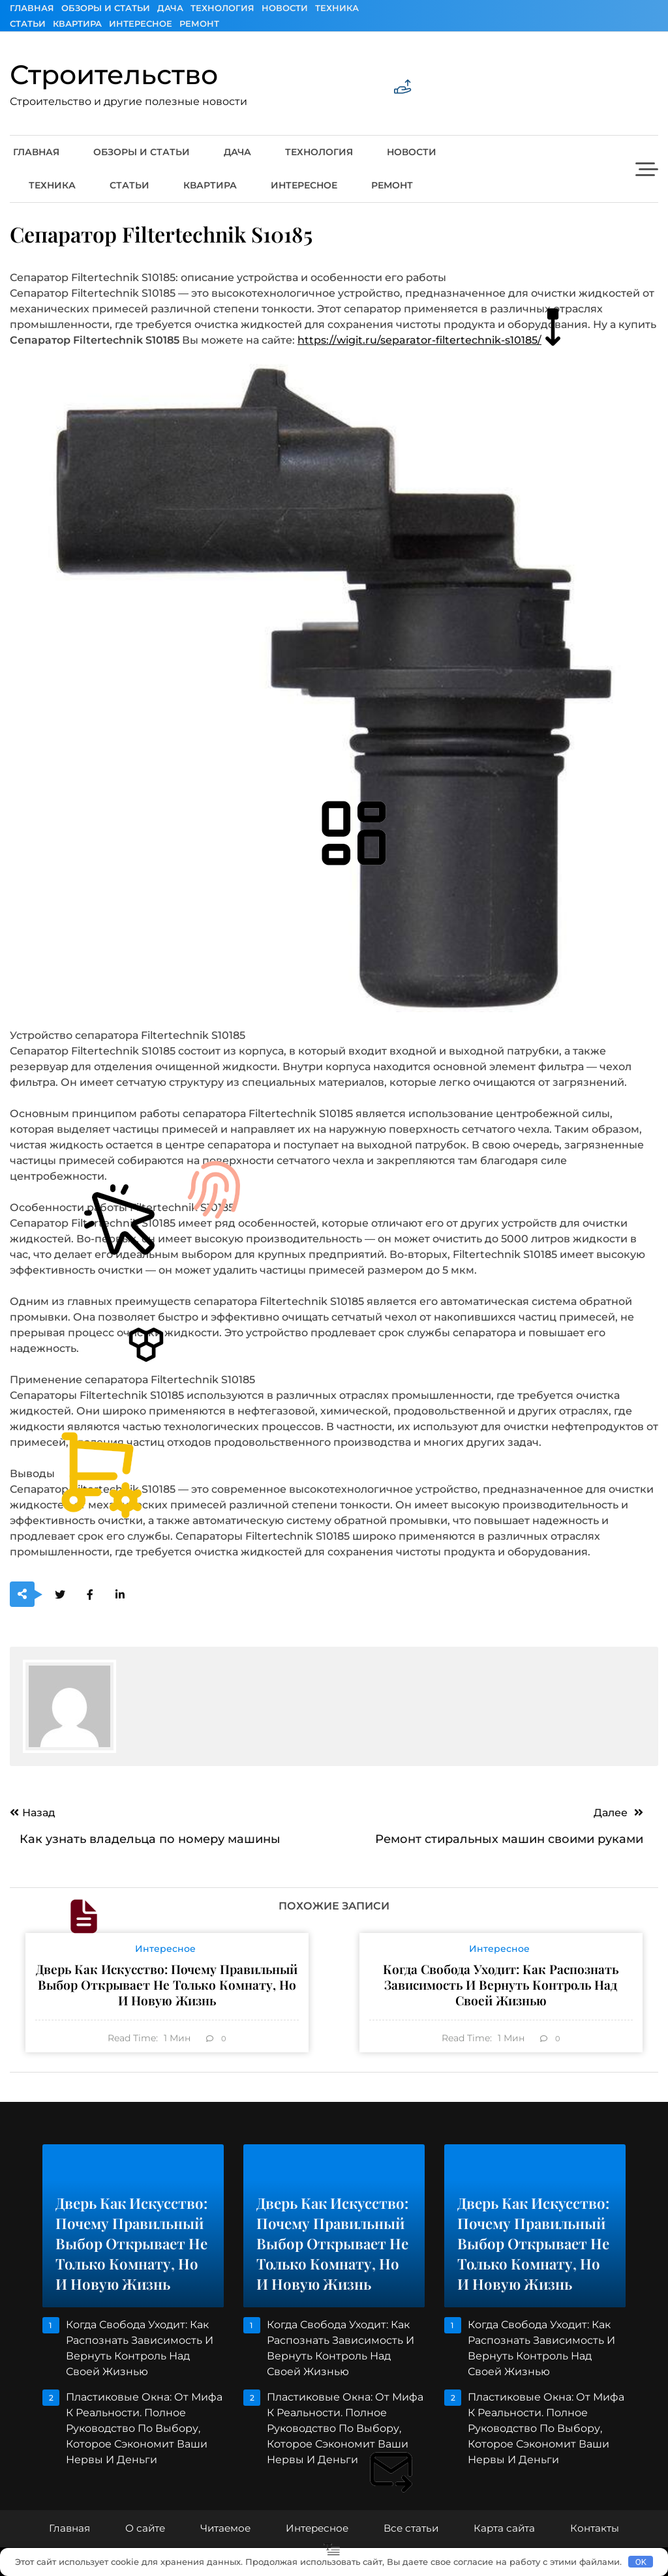 The height and width of the screenshot is (2576, 668). Describe the element at coordinates (391, 2471) in the screenshot. I see `forward this email to another recipient` at that location.